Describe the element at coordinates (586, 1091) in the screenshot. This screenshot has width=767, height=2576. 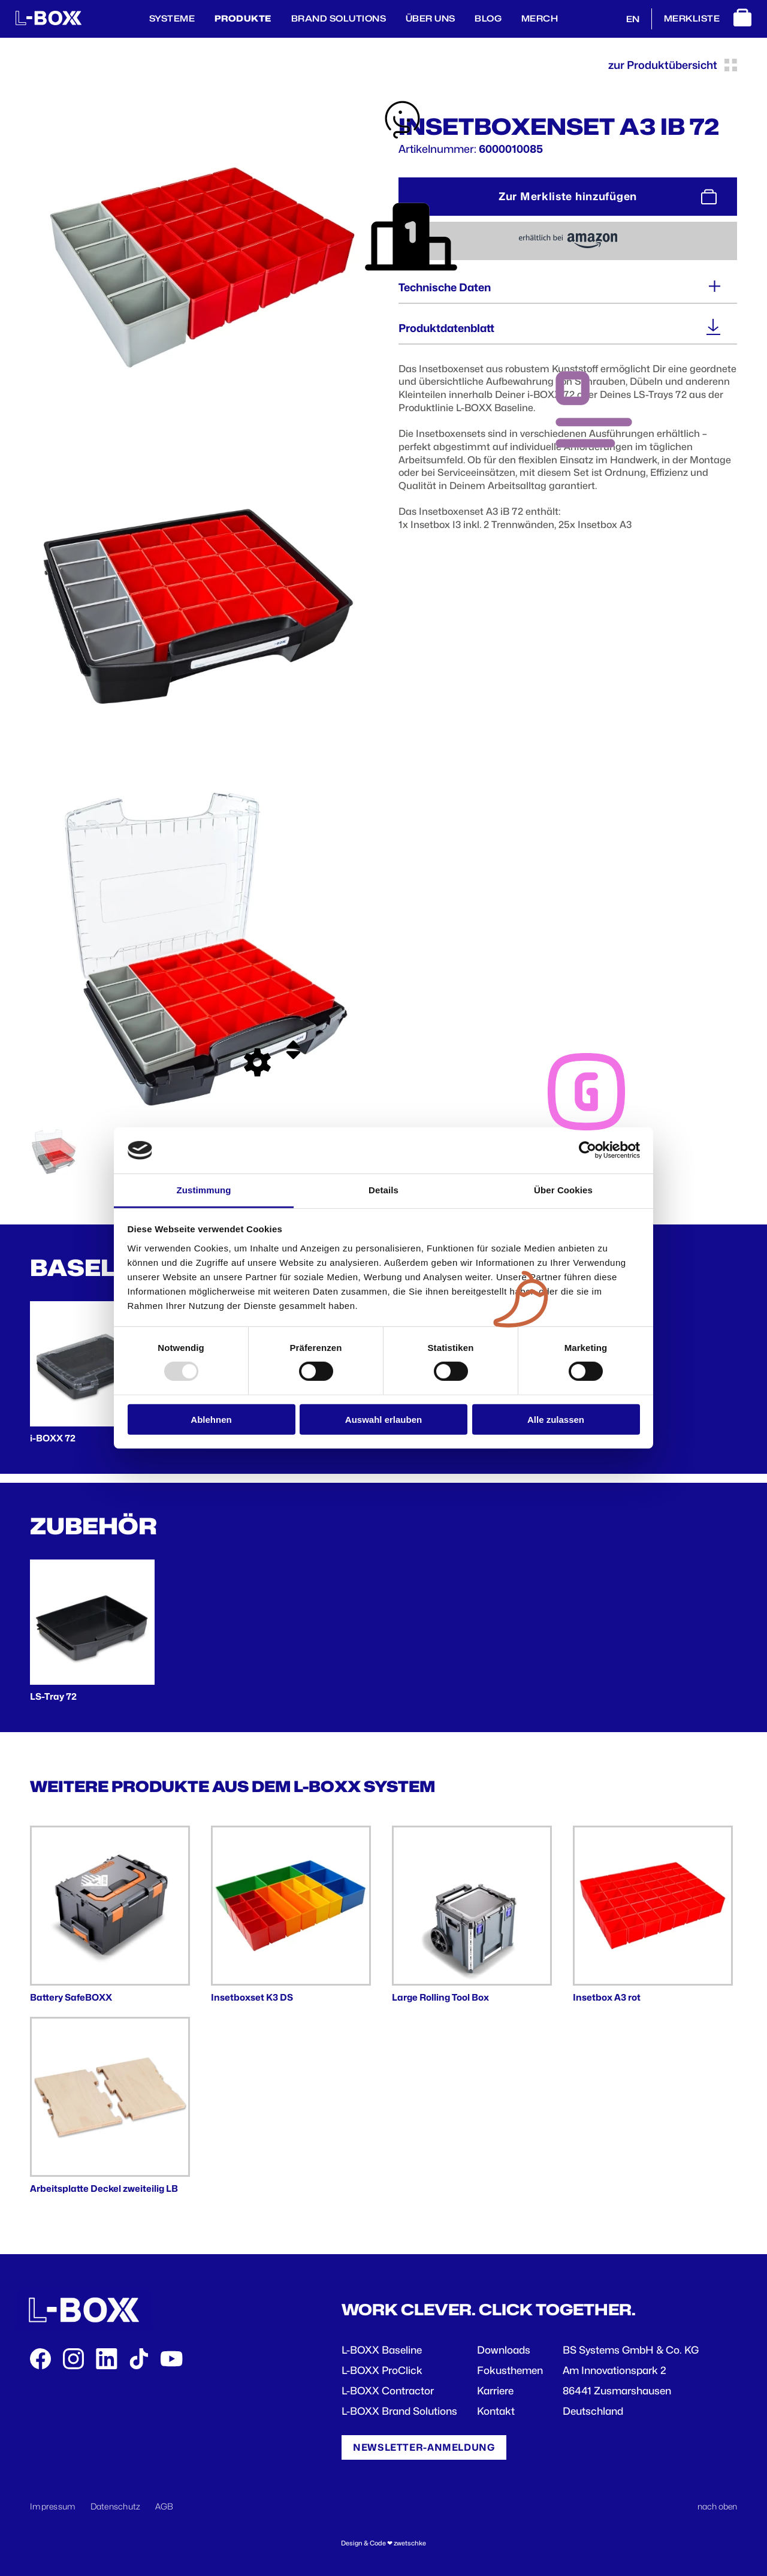
I see `google or g suite service shortcut` at that location.